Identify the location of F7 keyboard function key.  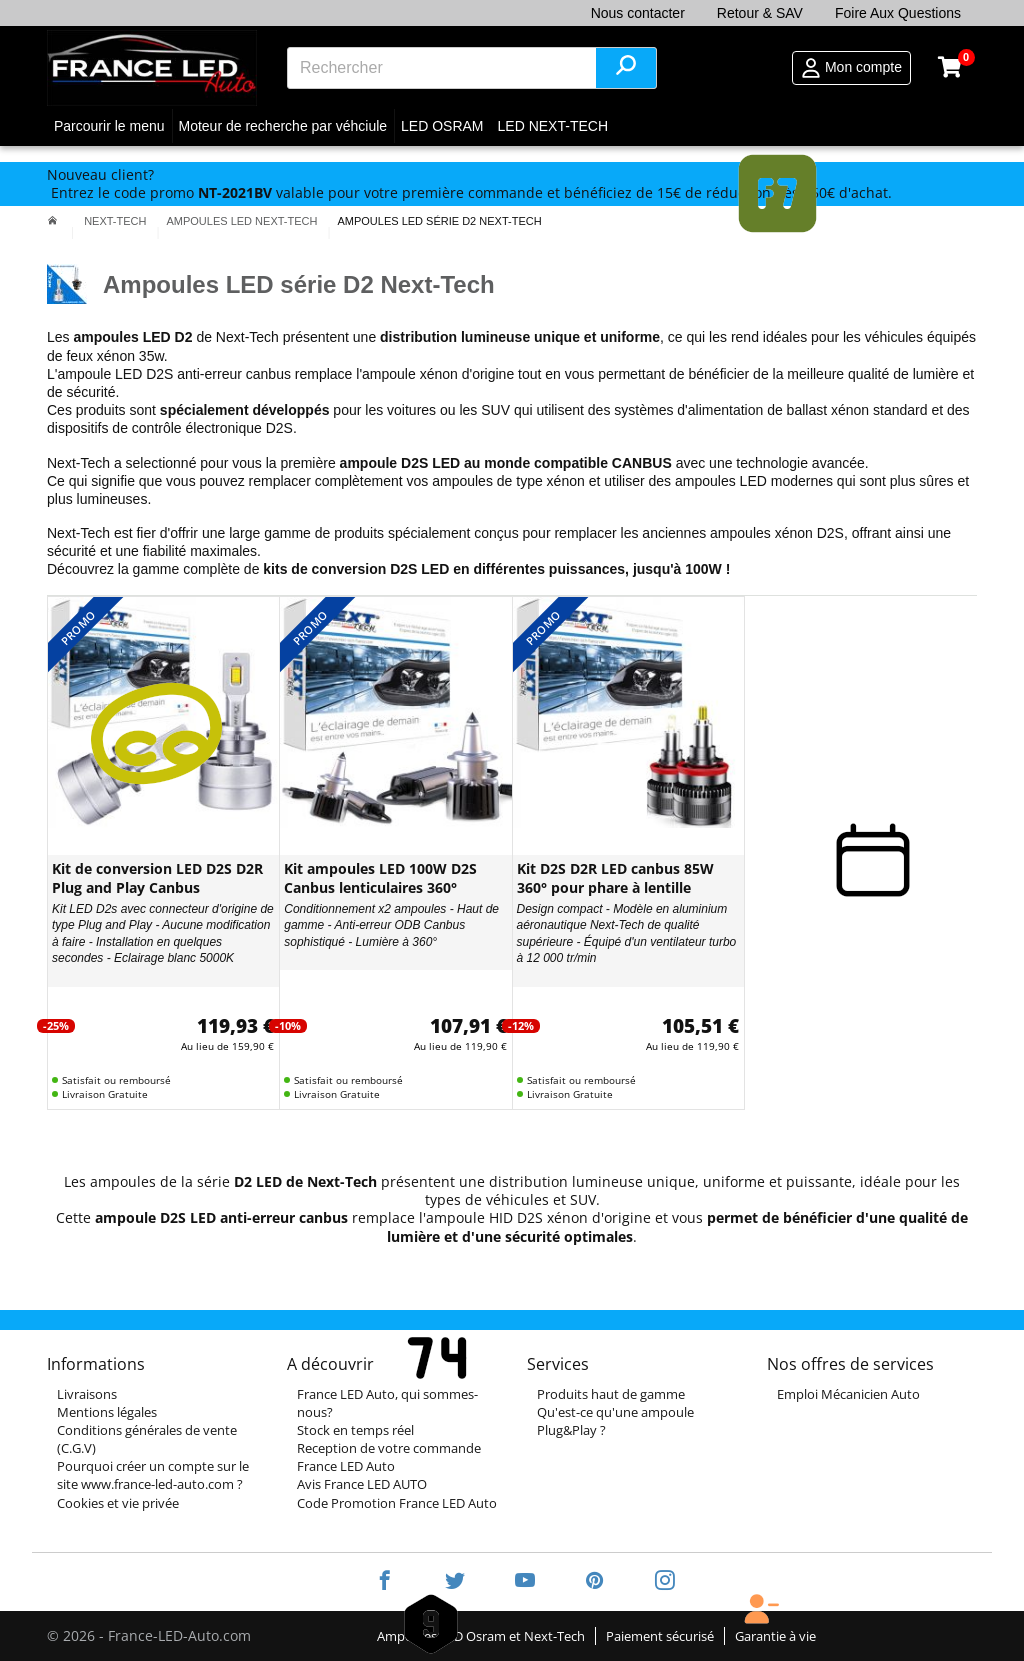
(777, 193).